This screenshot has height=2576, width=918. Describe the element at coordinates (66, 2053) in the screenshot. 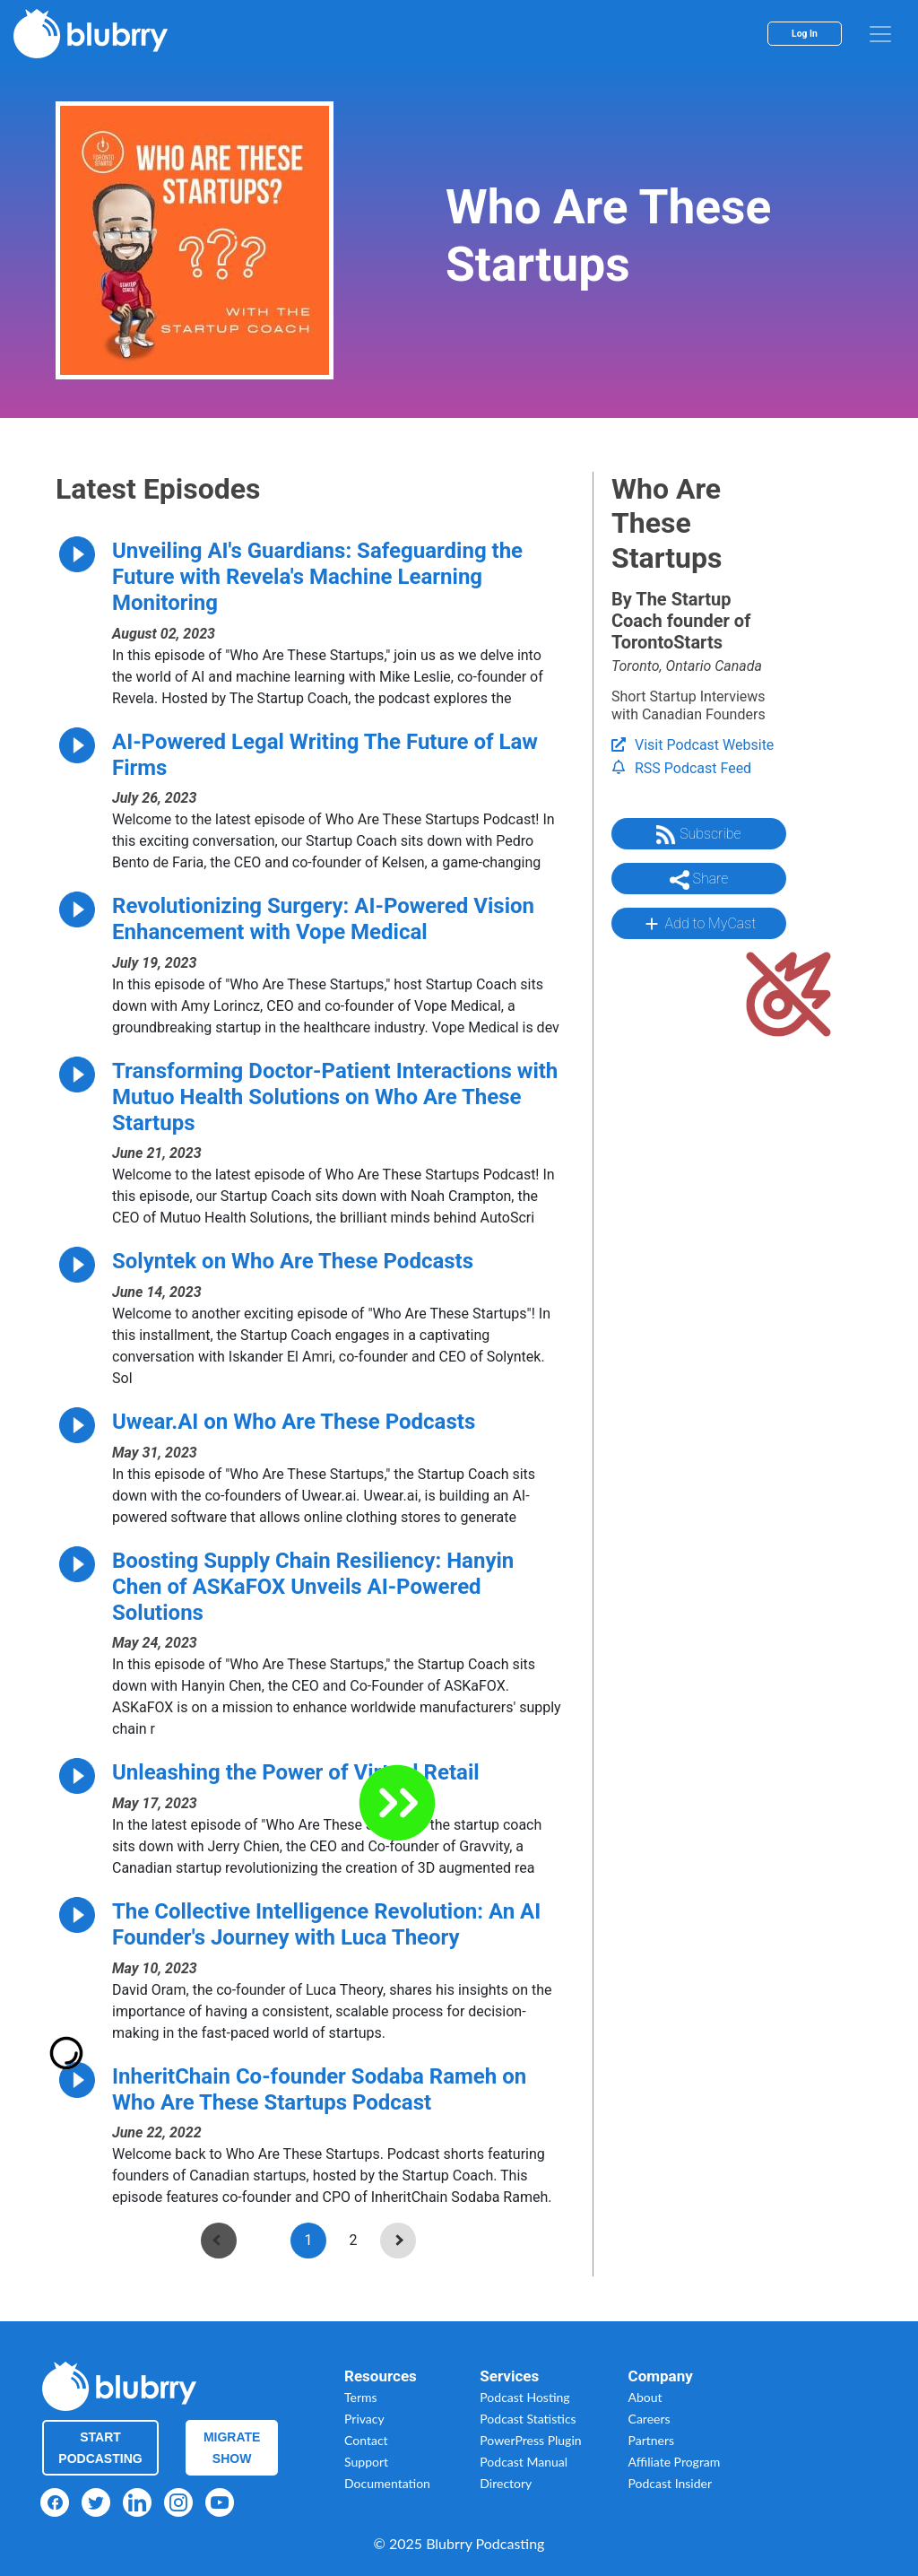

I see `apply inner shadow effect to bottom-right corner` at that location.